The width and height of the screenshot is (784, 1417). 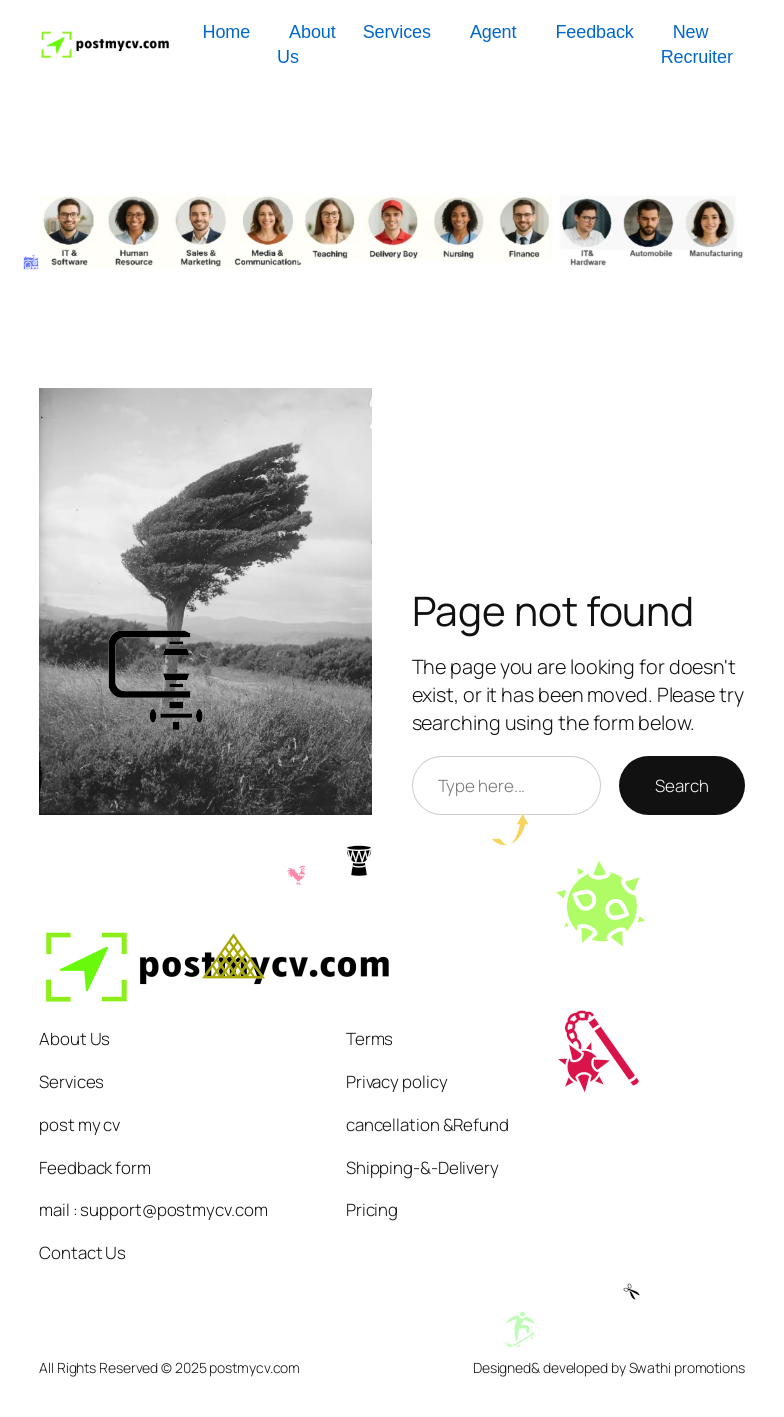 What do you see at coordinates (233, 957) in the screenshot?
I see `view information about the Louvre museum` at bounding box center [233, 957].